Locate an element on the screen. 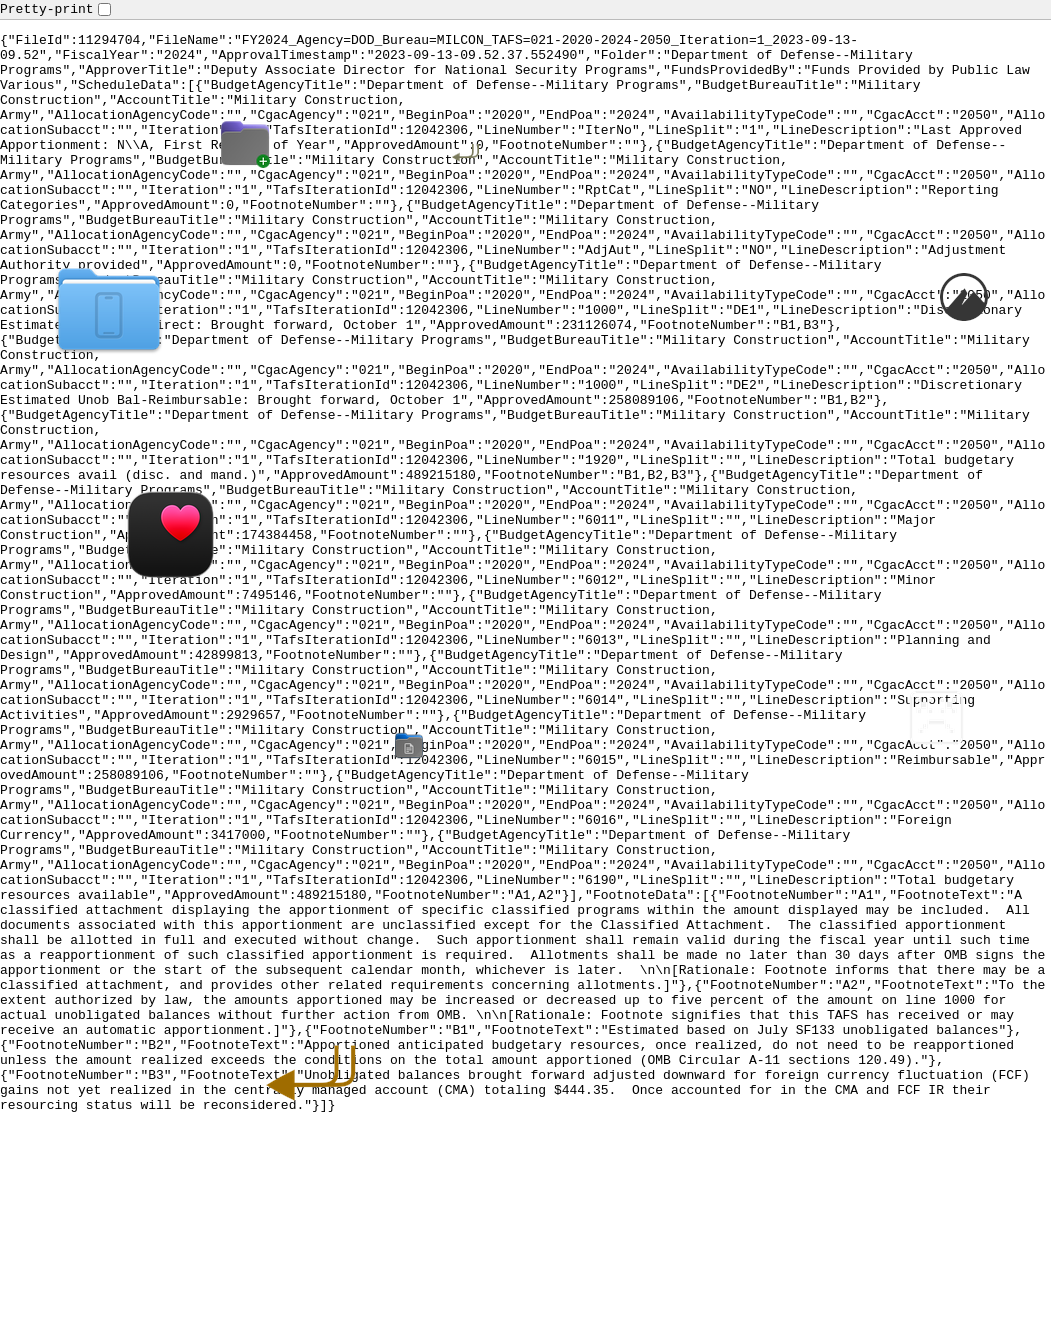  system crash or error report notification is located at coordinates (936, 717).